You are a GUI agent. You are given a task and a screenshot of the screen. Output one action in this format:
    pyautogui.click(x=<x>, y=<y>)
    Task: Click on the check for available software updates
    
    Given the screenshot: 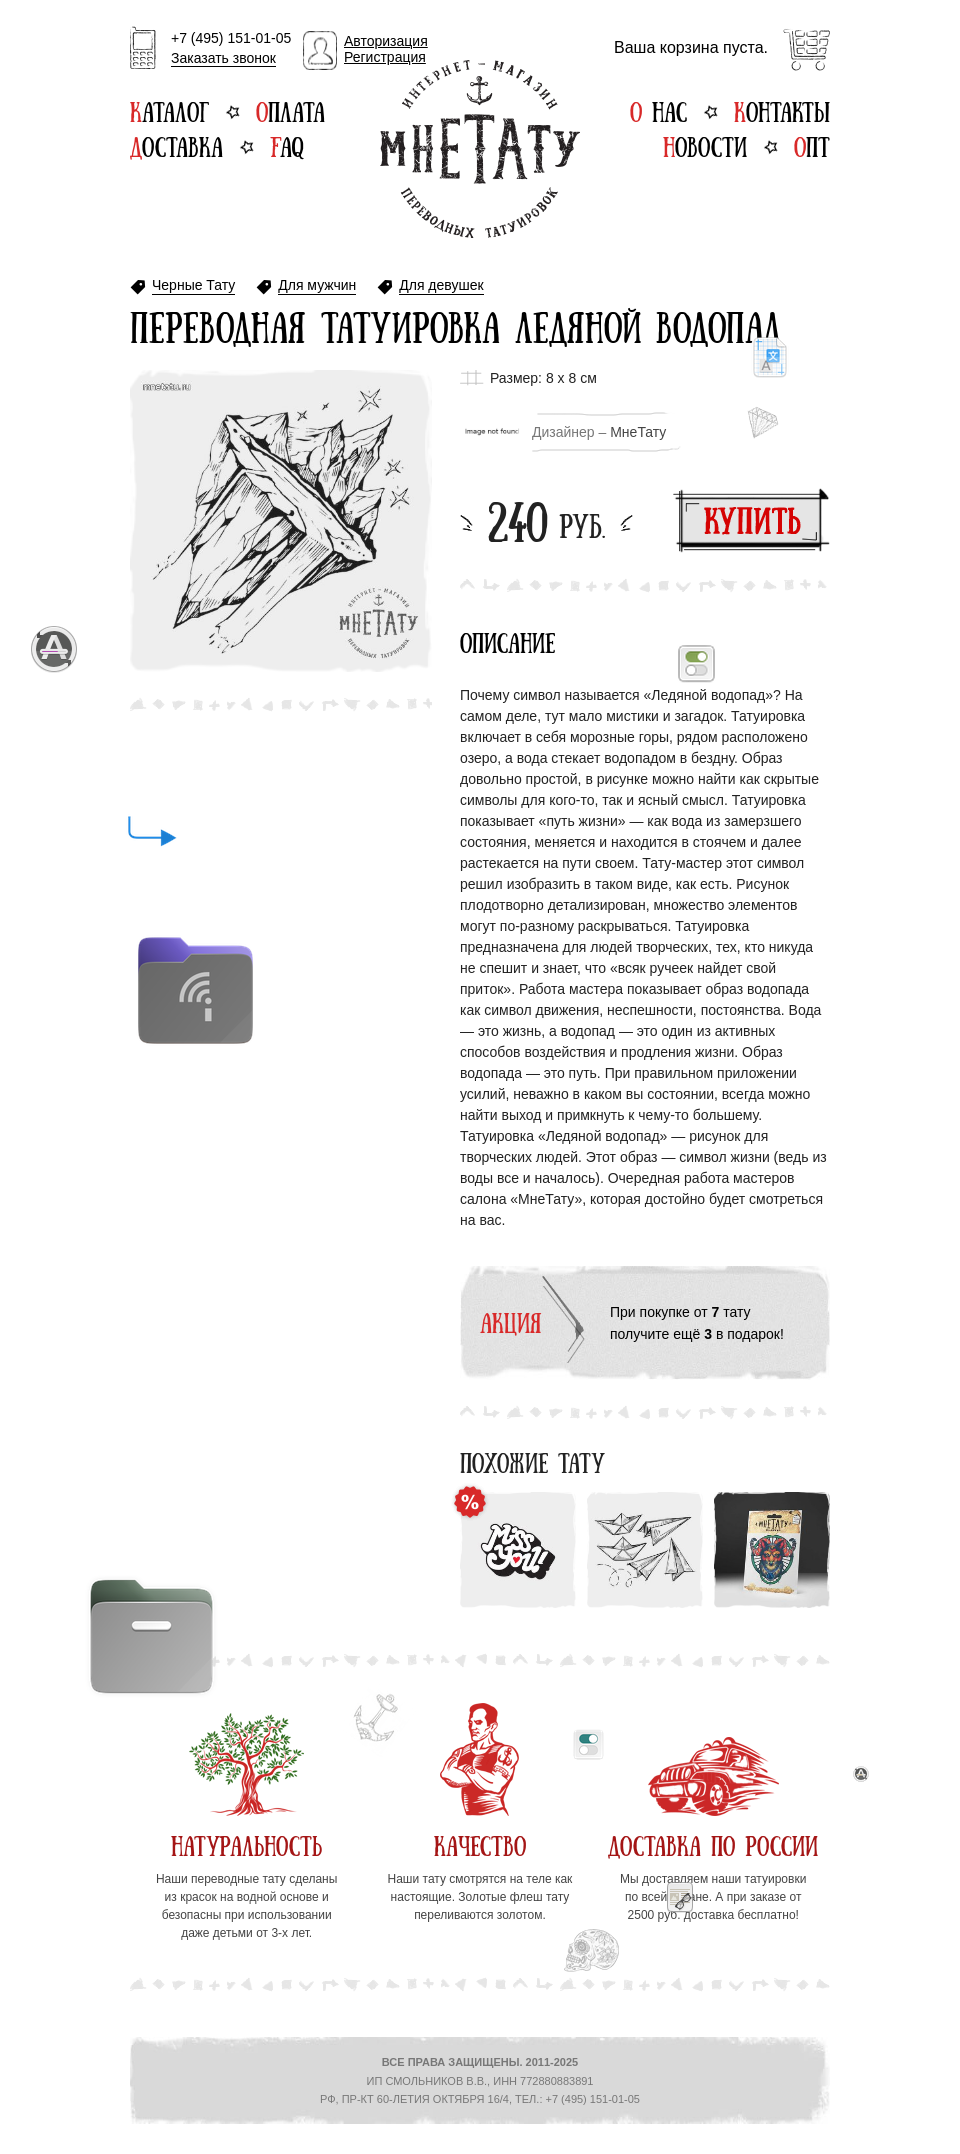 What is the action you would take?
    pyautogui.click(x=54, y=649)
    